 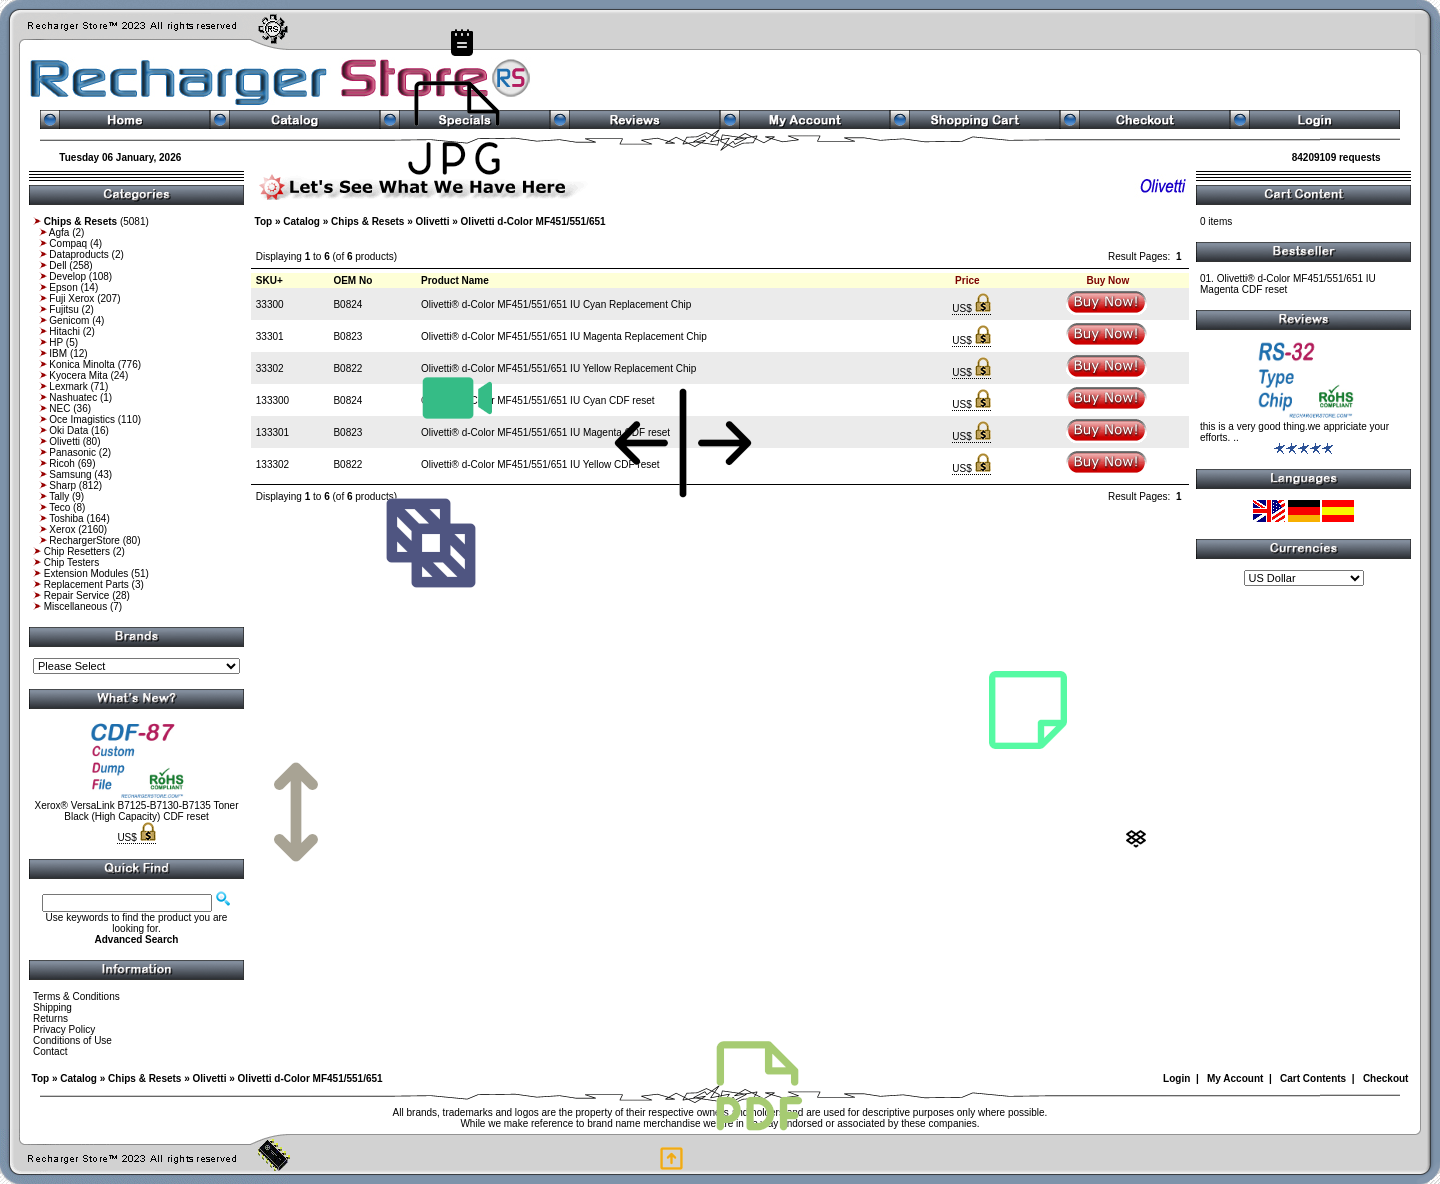 What do you see at coordinates (757, 1089) in the screenshot?
I see `view or open a PDF document` at bounding box center [757, 1089].